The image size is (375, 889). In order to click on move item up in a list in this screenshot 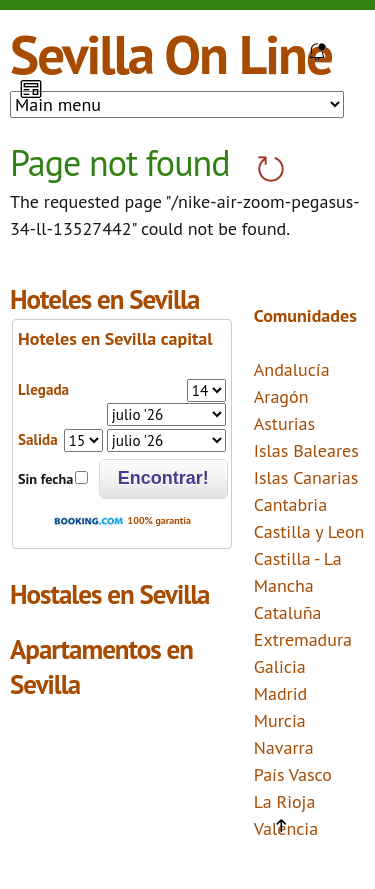, I will do `click(281, 826)`.